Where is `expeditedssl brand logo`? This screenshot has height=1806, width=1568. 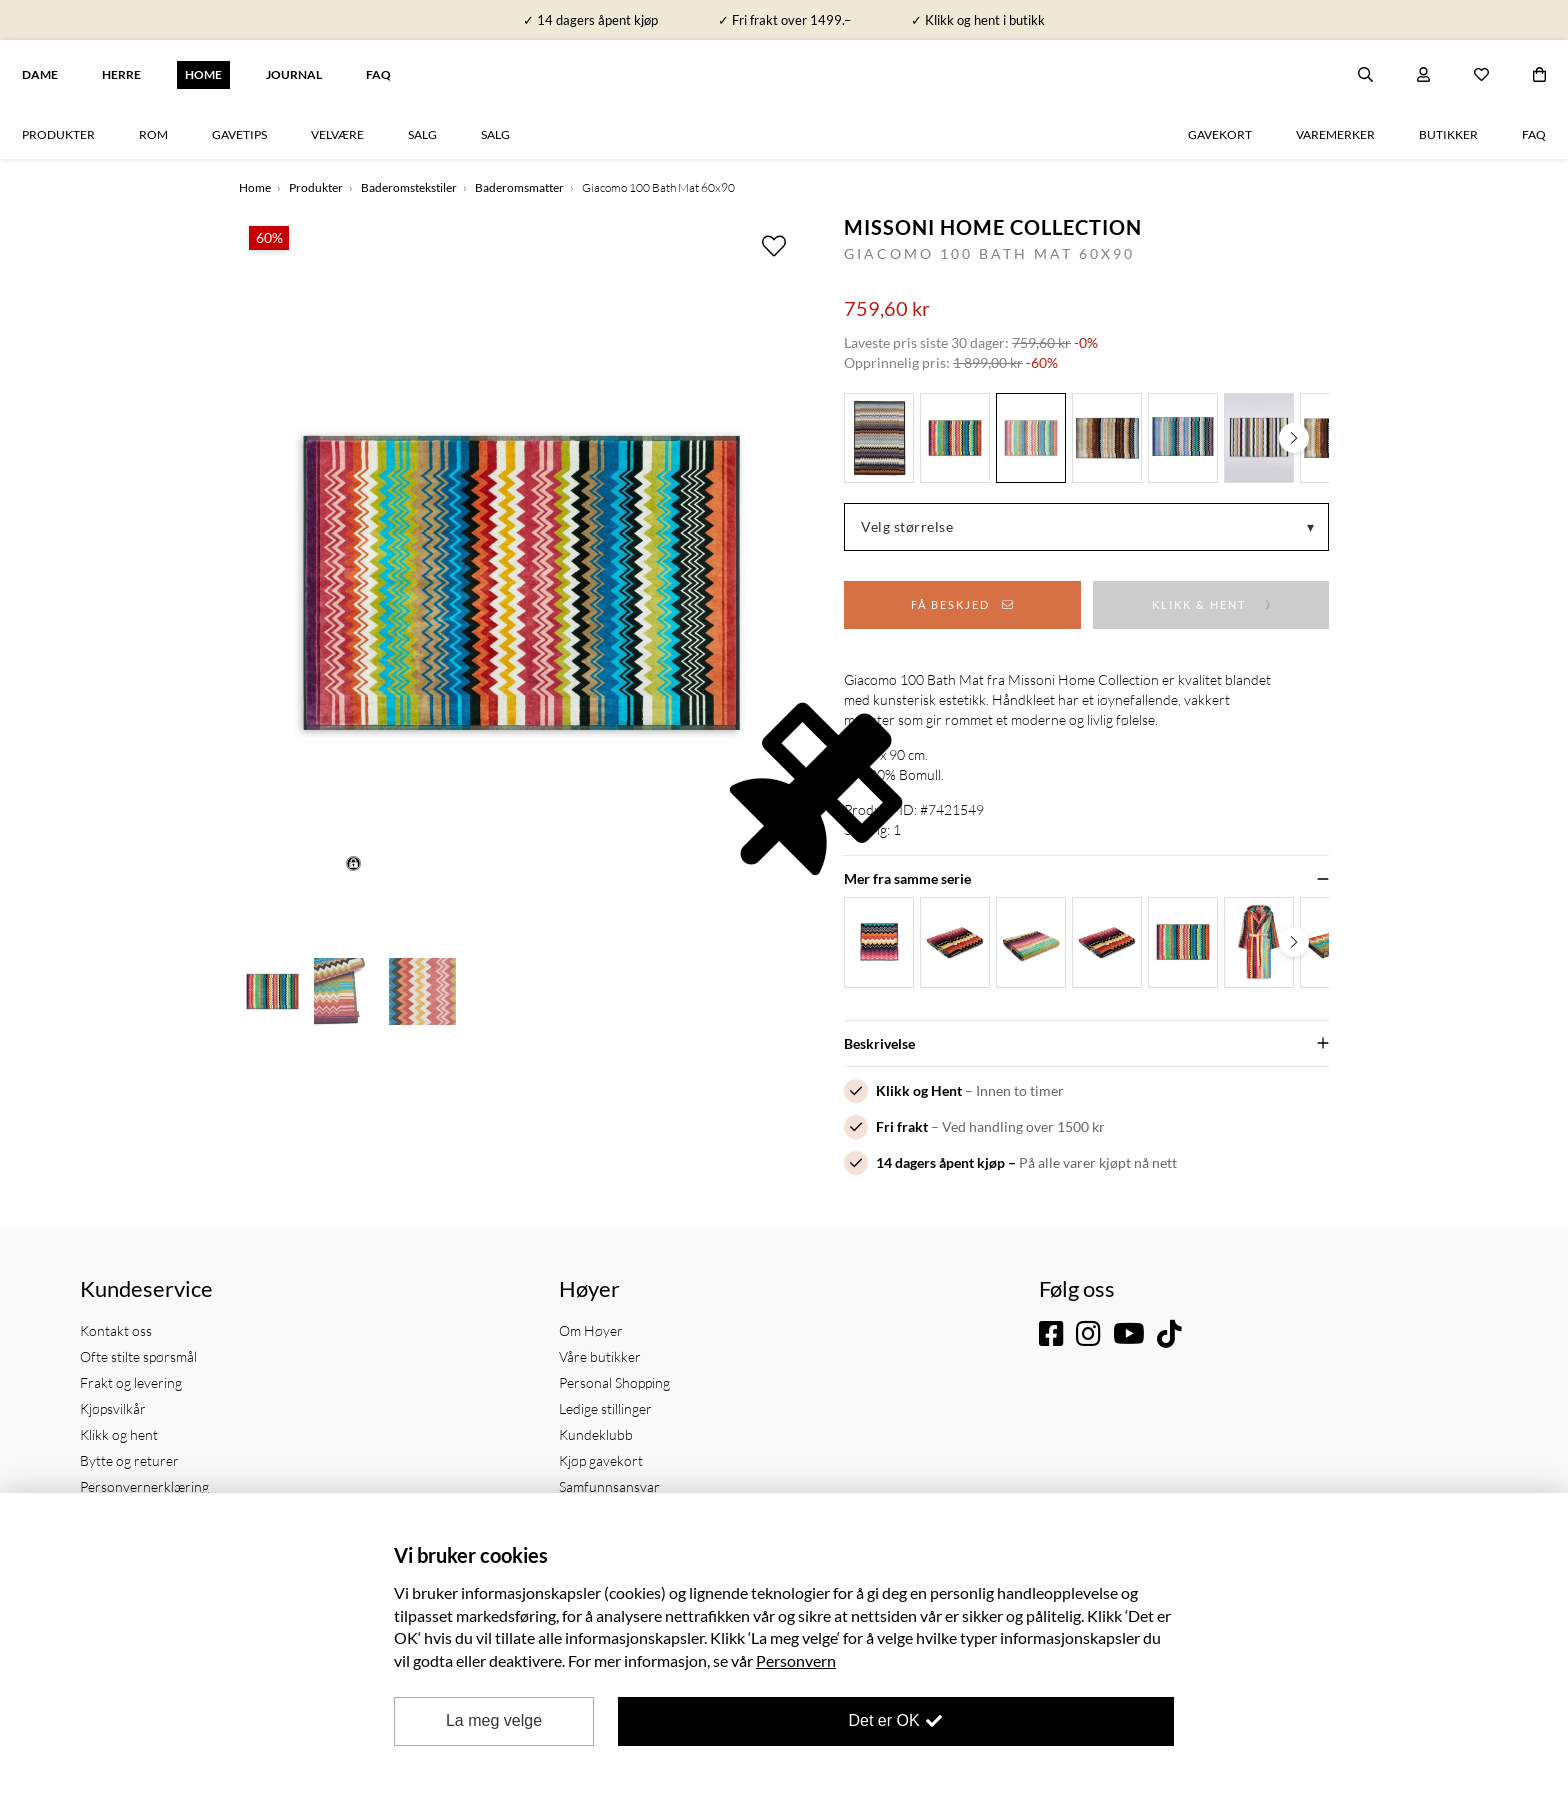 expeditedssl brand logo is located at coordinates (353, 863).